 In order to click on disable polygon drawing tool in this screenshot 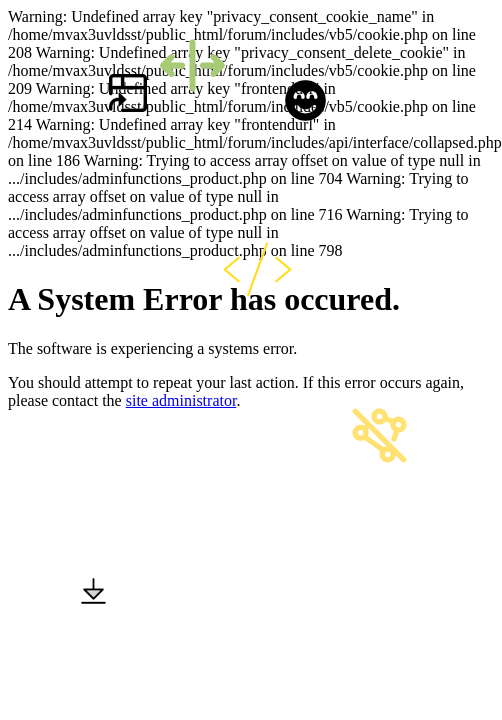, I will do `click(379, 435)`.